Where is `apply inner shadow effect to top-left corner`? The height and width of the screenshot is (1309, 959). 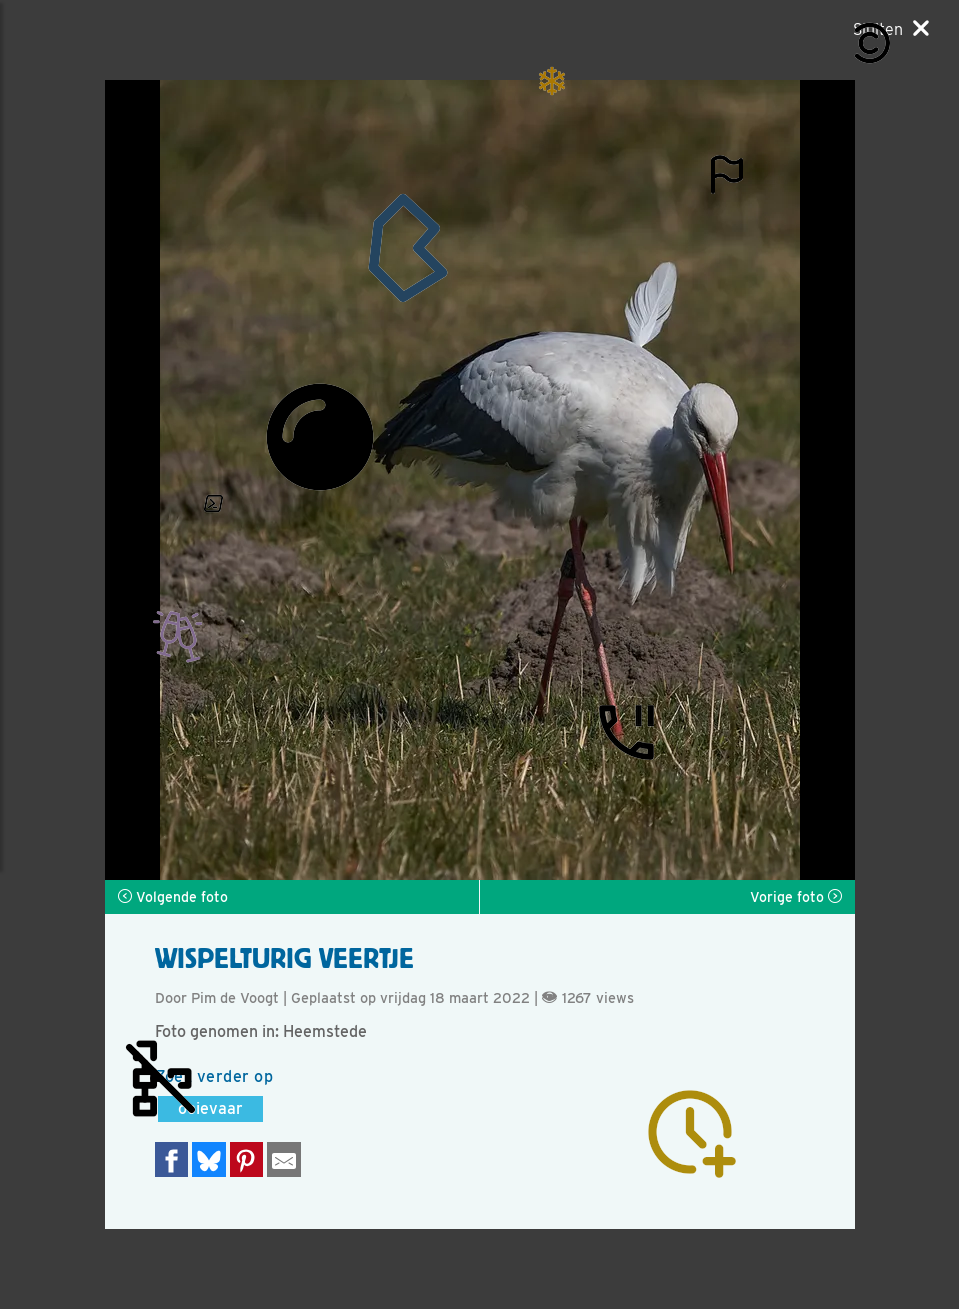
apply inner shadow effect to top-left corner is located at coordinates (320, 437).